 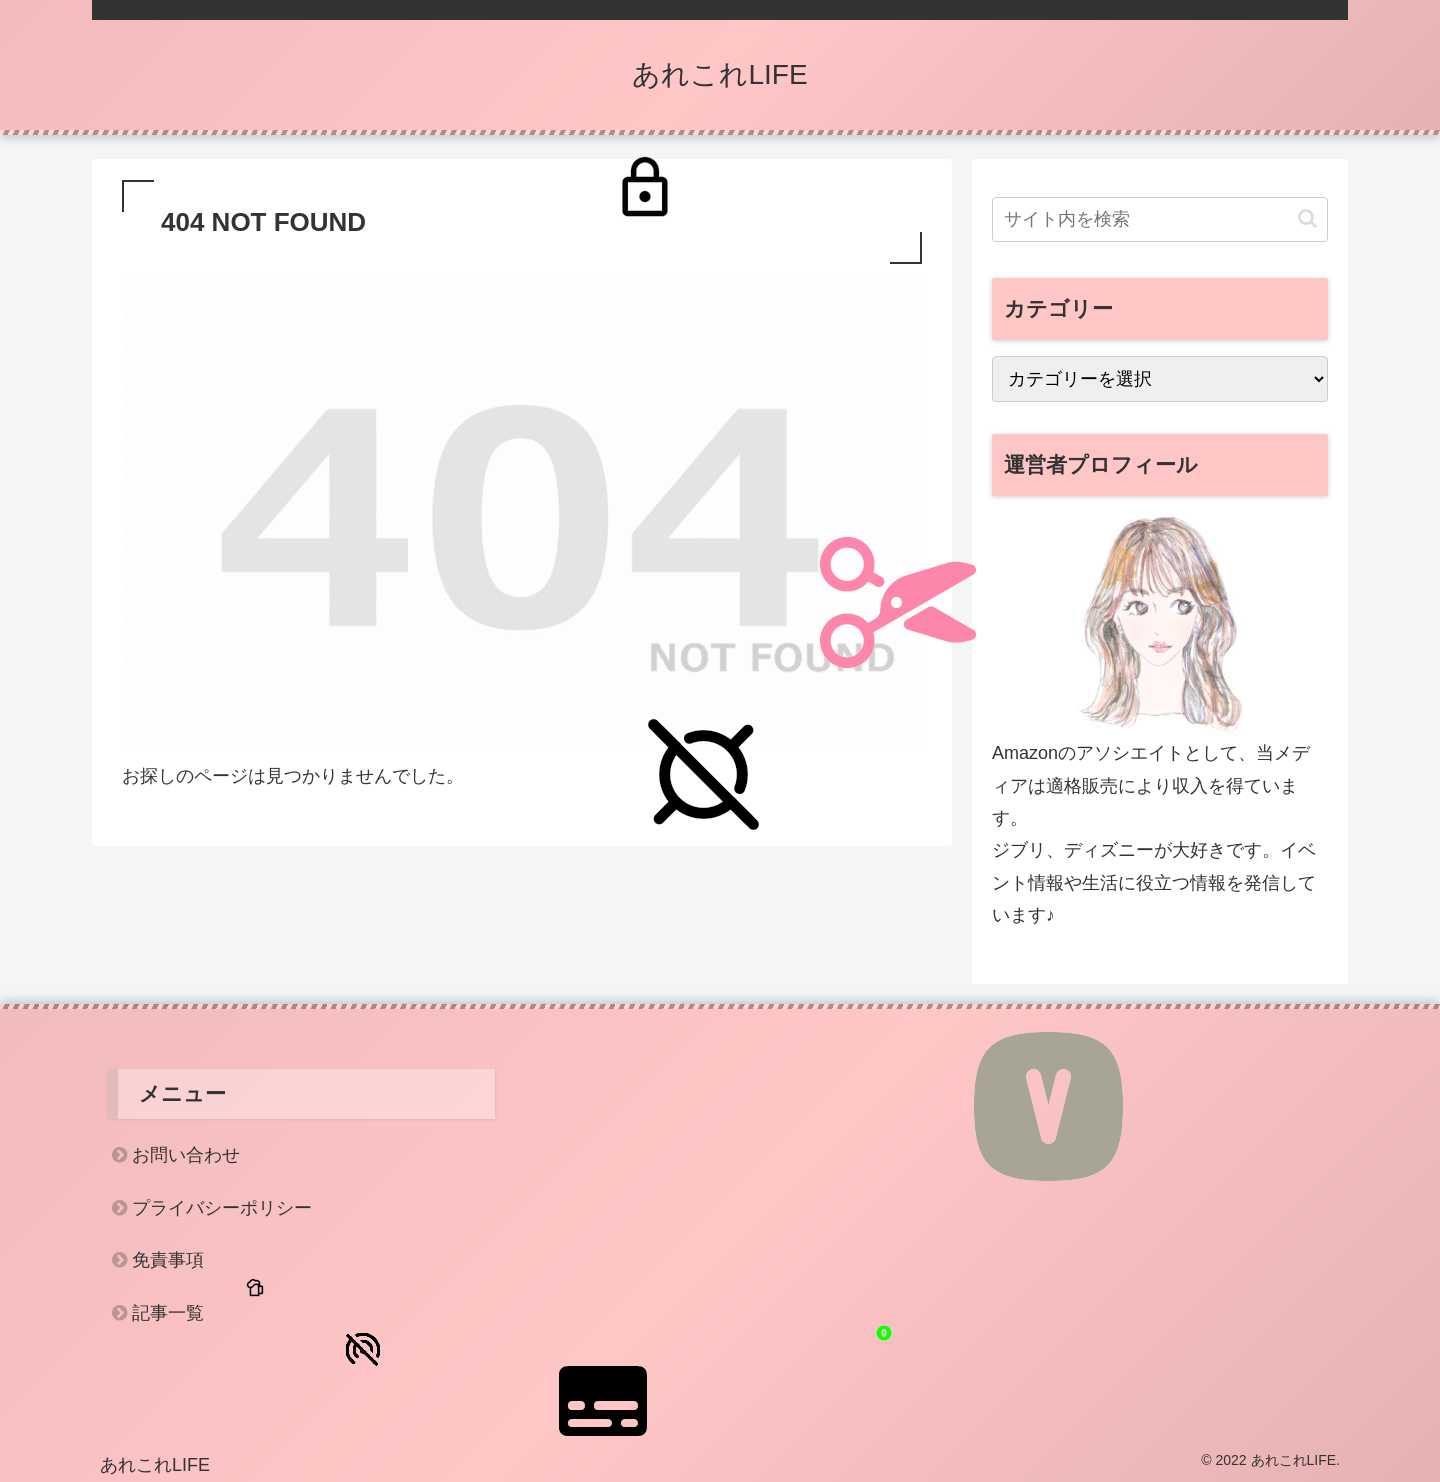 What do you see at coordinates (603, 1401) in the screenshot?
I see `enable subtitles or closed captions` at bounding box center [603, 1401].